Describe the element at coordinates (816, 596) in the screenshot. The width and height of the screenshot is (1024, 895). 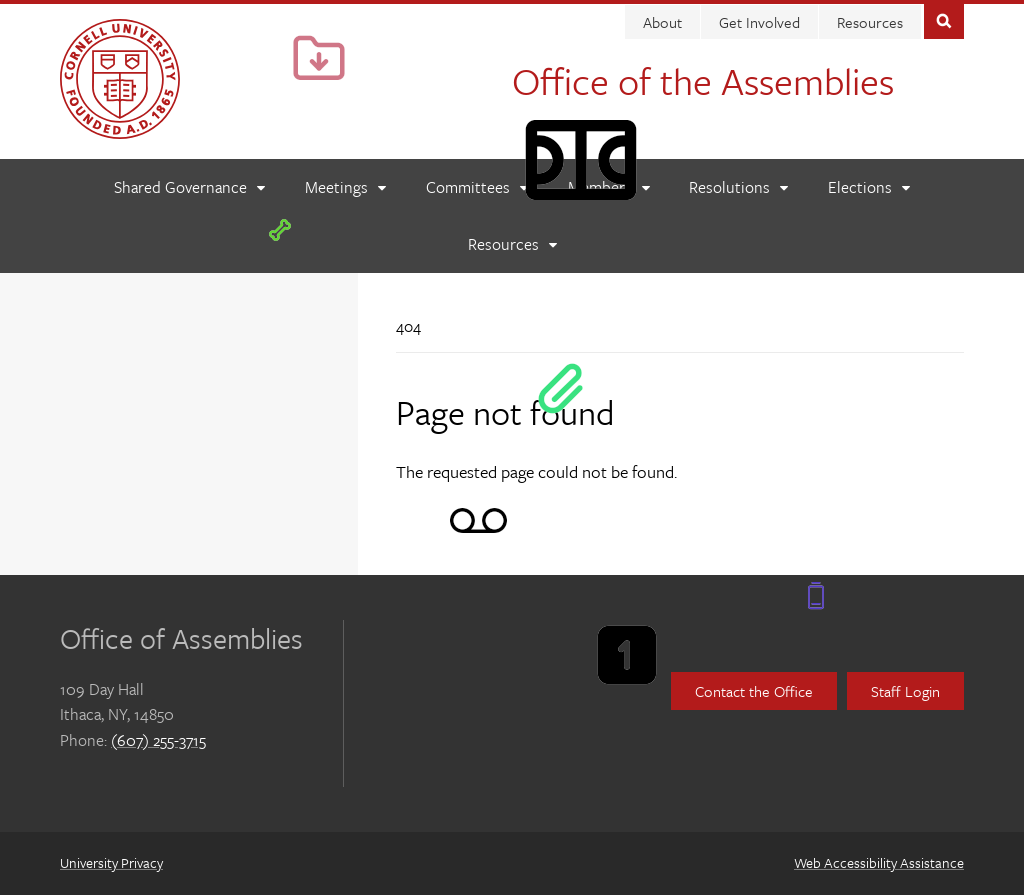
I see `indicates low battery level` at that location.